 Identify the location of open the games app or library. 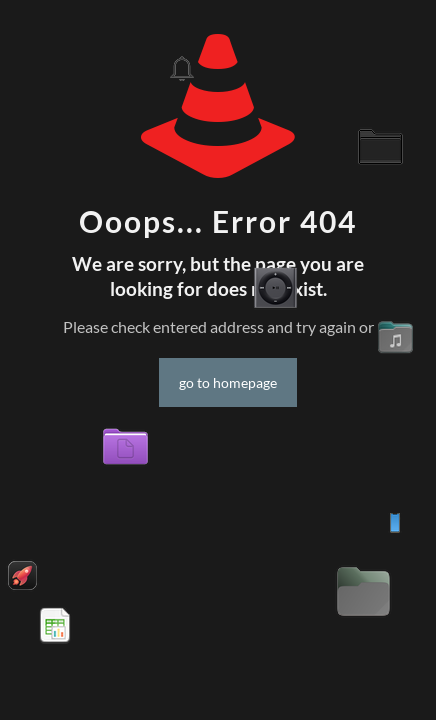
(22, 575).